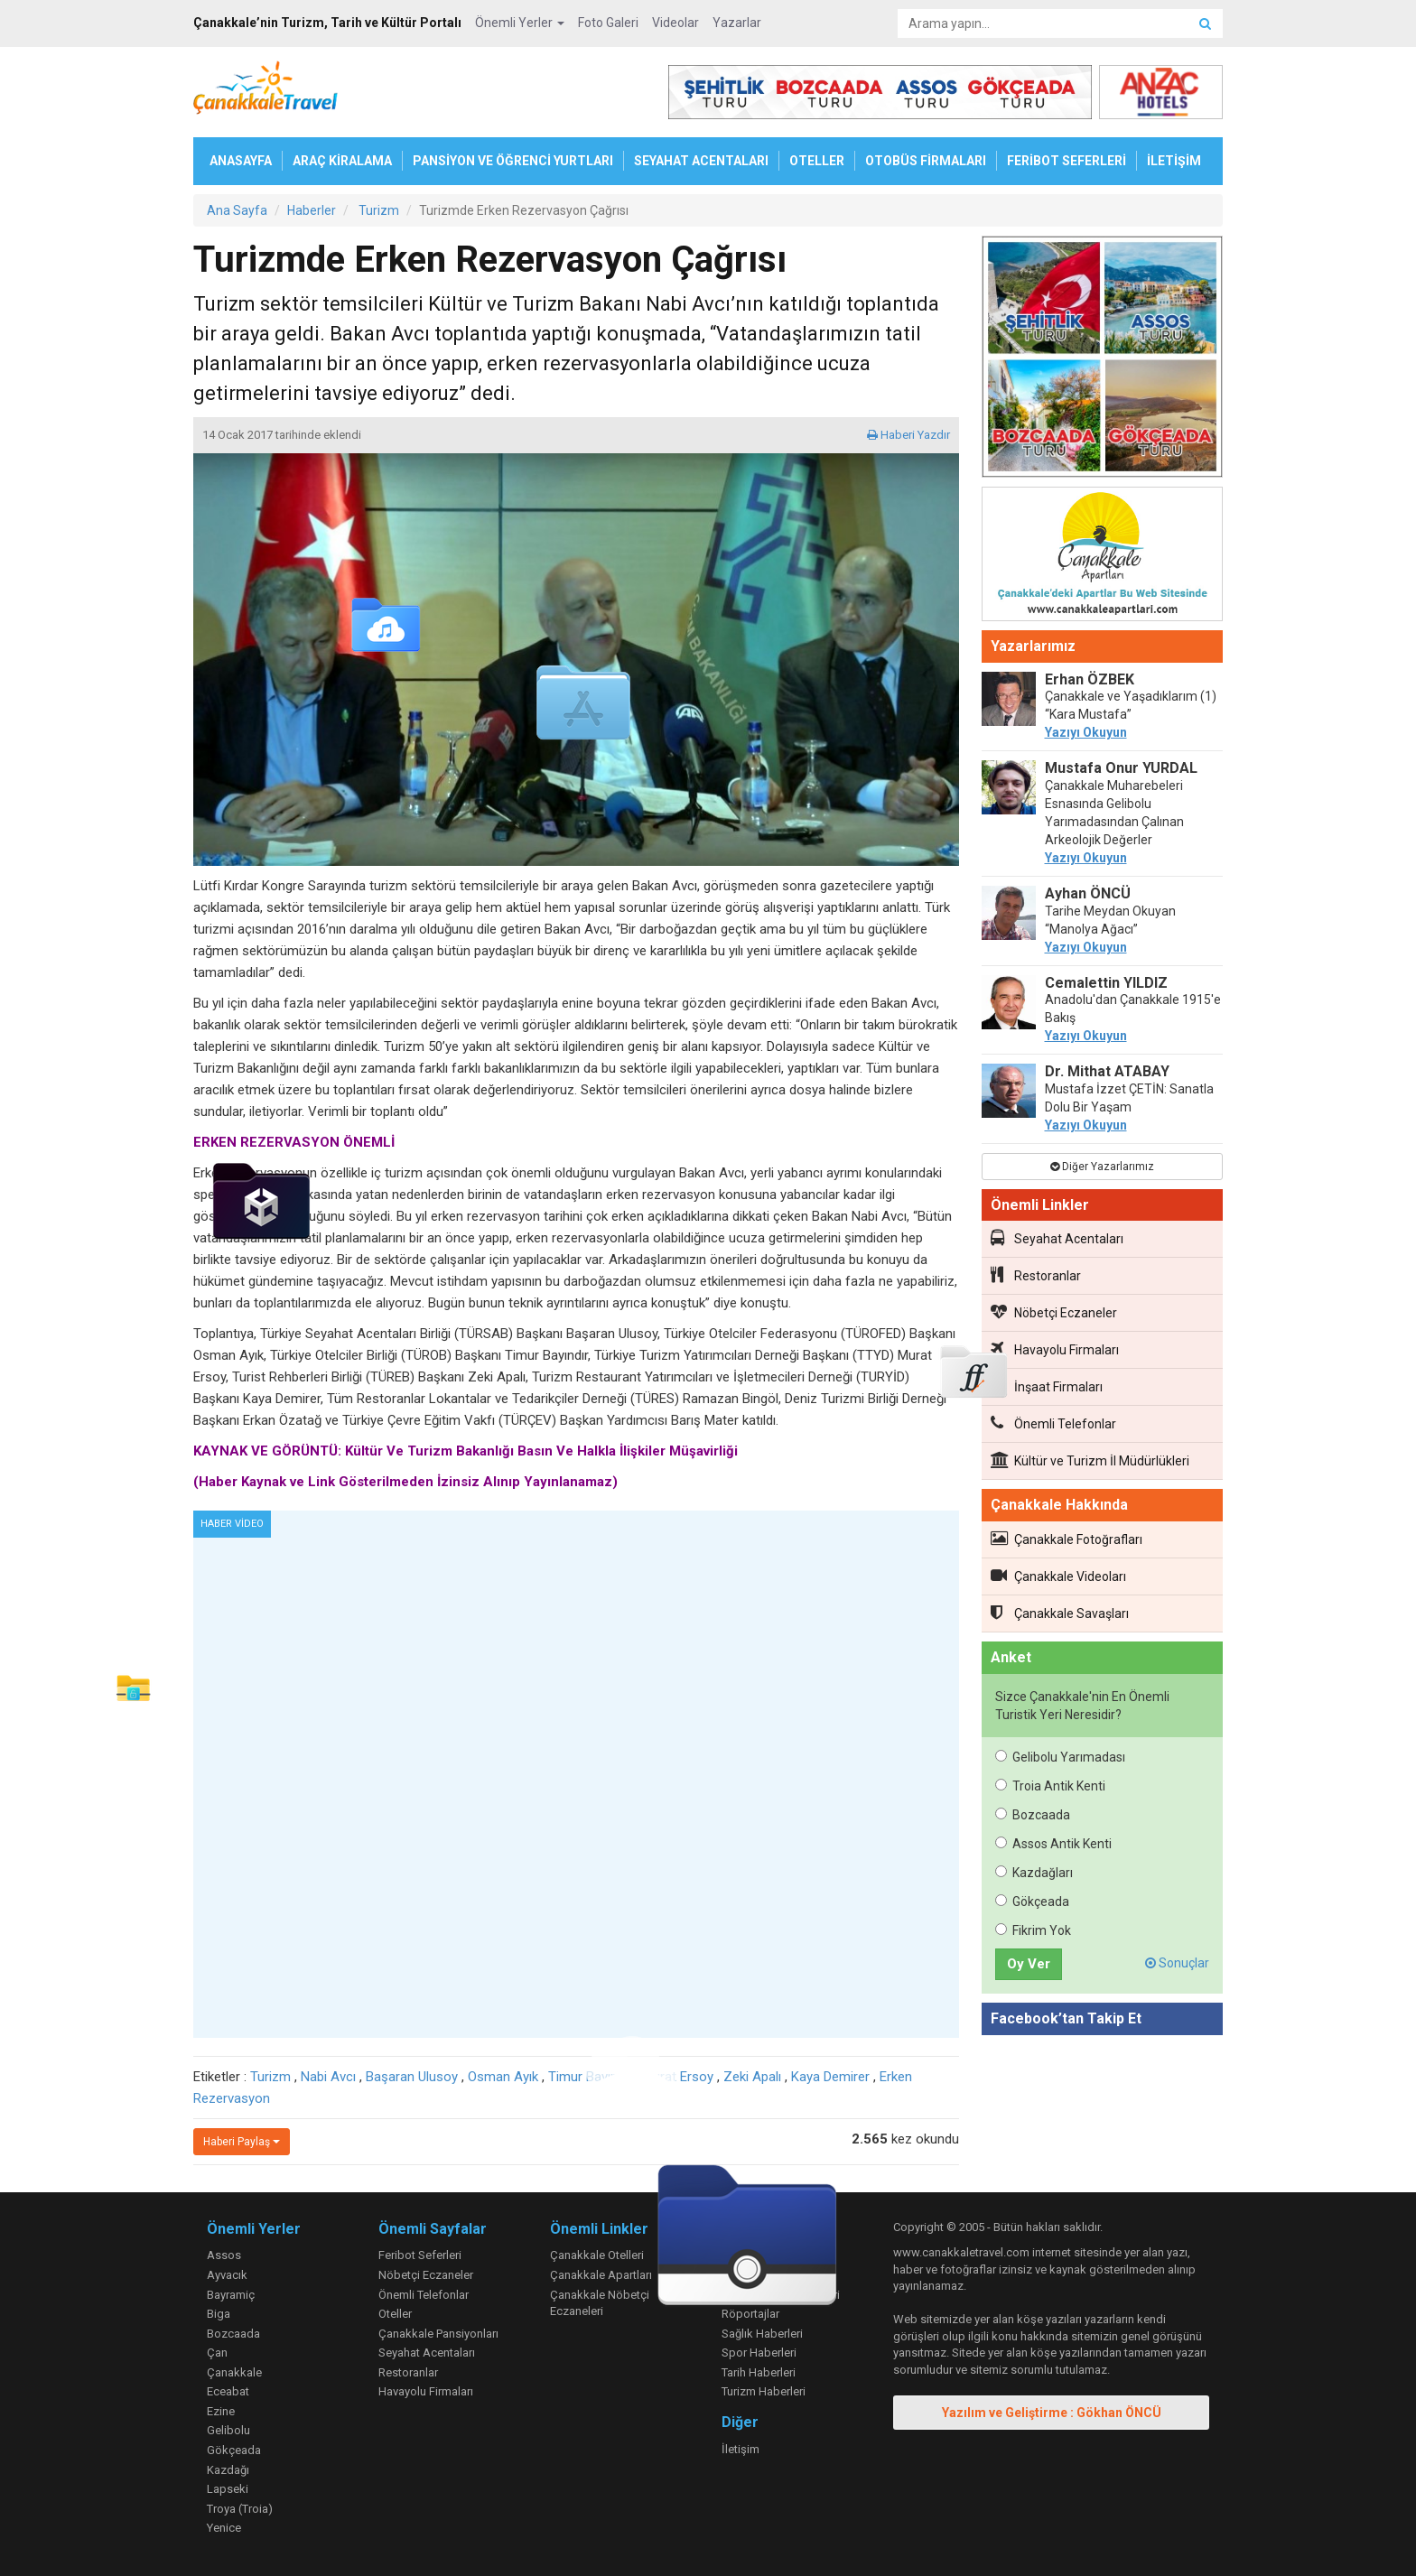 This screenshot has width=1416, height=2576. What do you see at coordinates (261, 1204) in the screenshot?
I see `open unity project files folder` at bounding box center [261, 1204].